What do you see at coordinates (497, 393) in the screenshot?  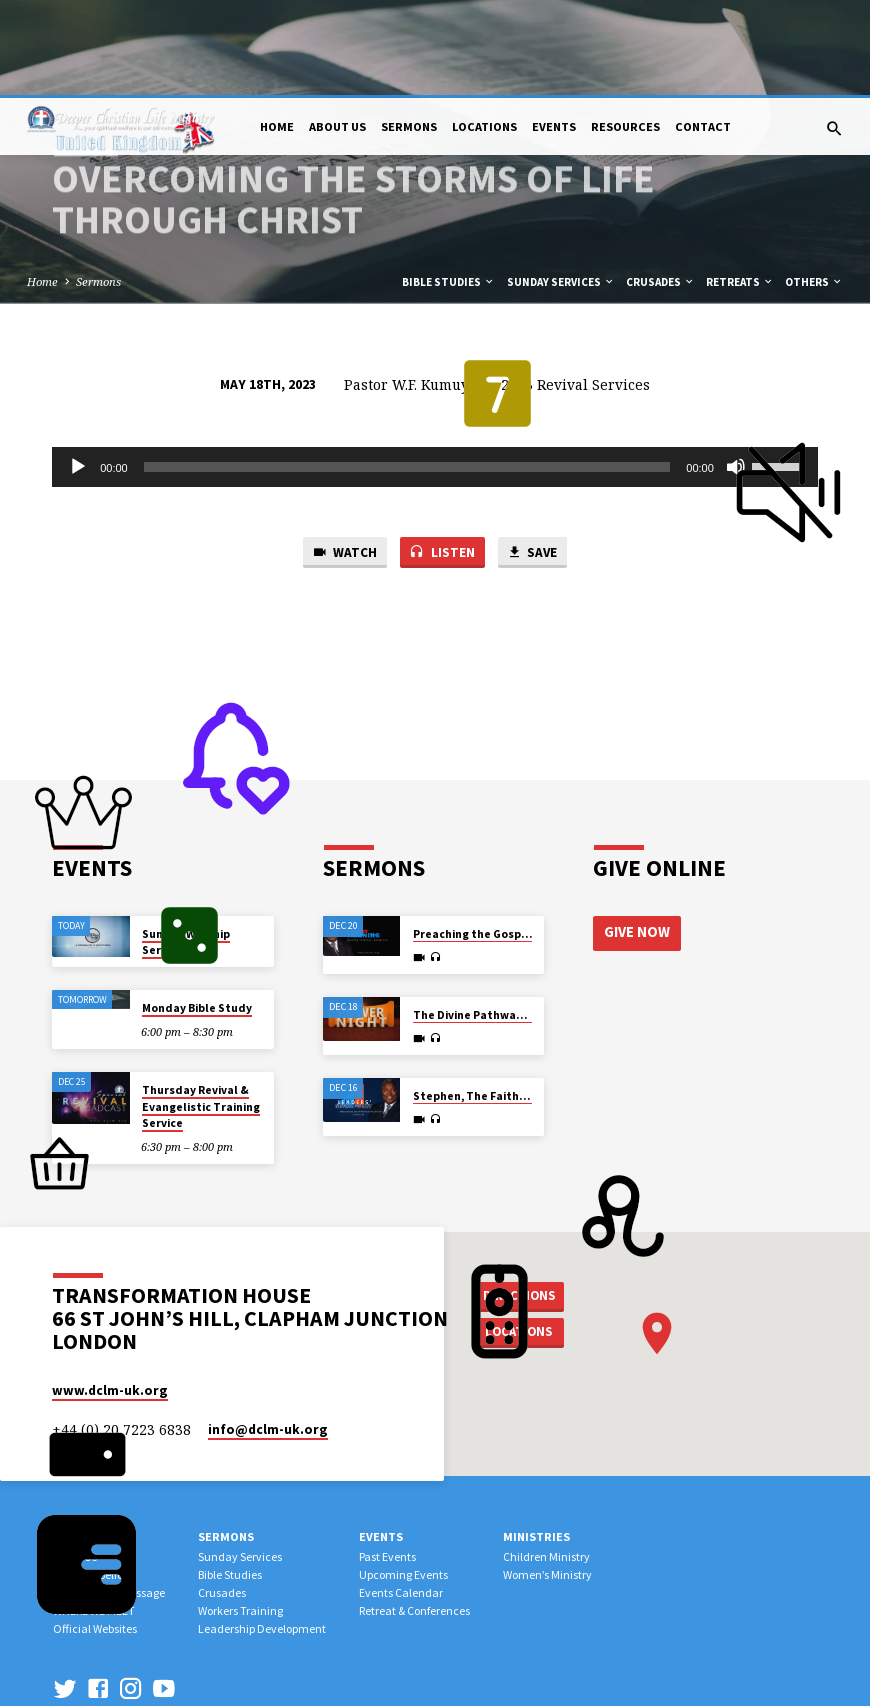 I see `select or input the number seven` at bounding box center [497, 393].